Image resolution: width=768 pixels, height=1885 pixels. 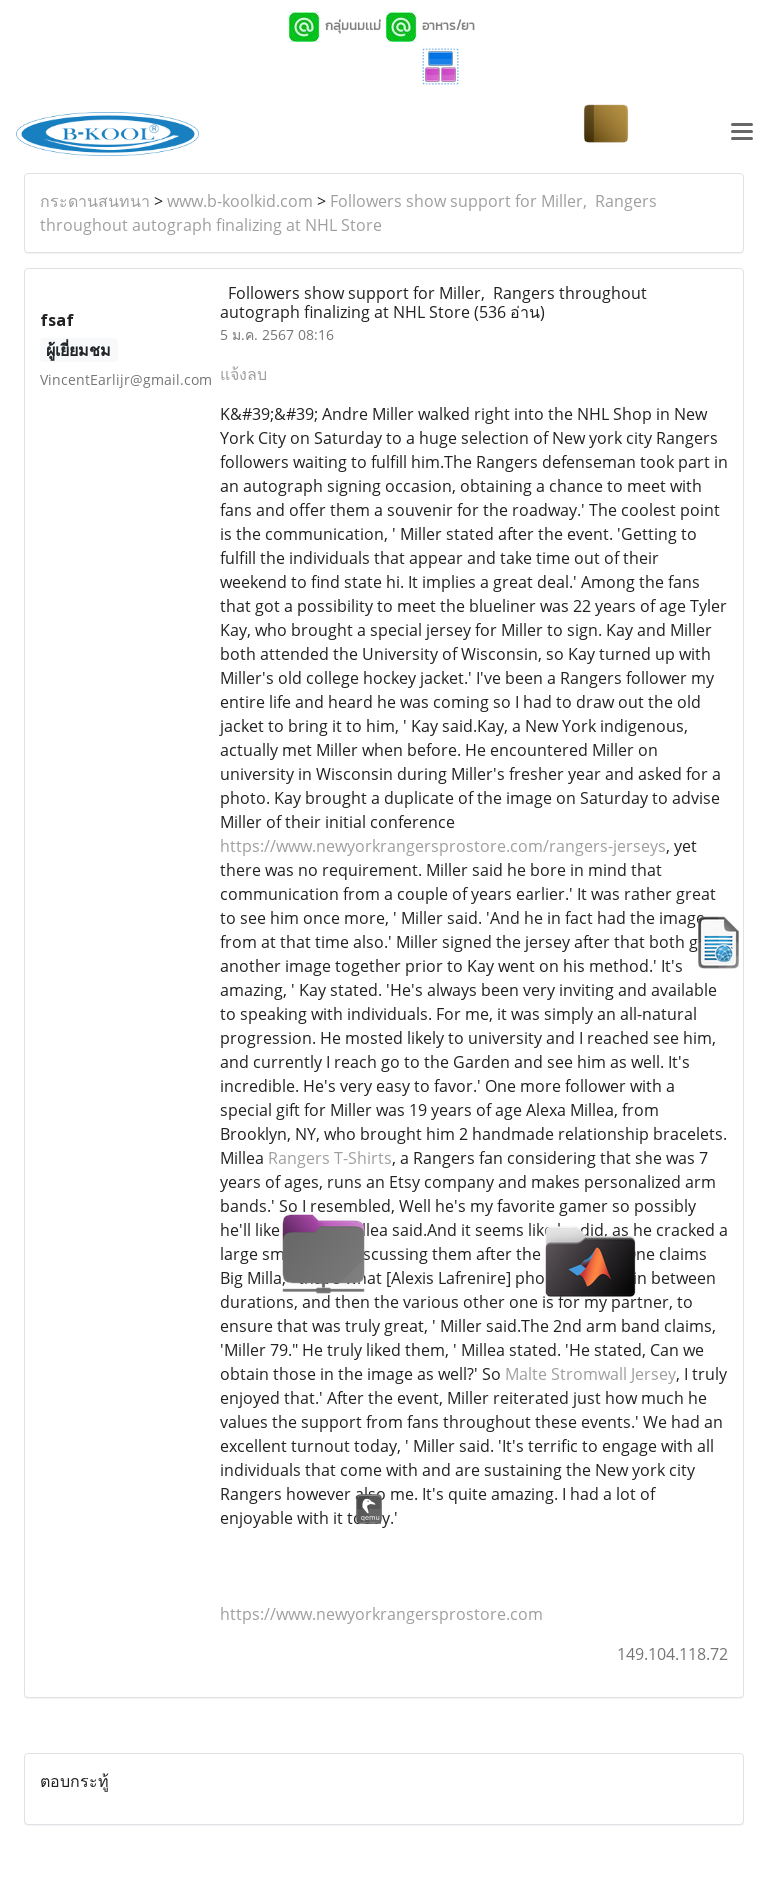 I want to click on access files stored on a remote server, so click(x=323, y=1252).